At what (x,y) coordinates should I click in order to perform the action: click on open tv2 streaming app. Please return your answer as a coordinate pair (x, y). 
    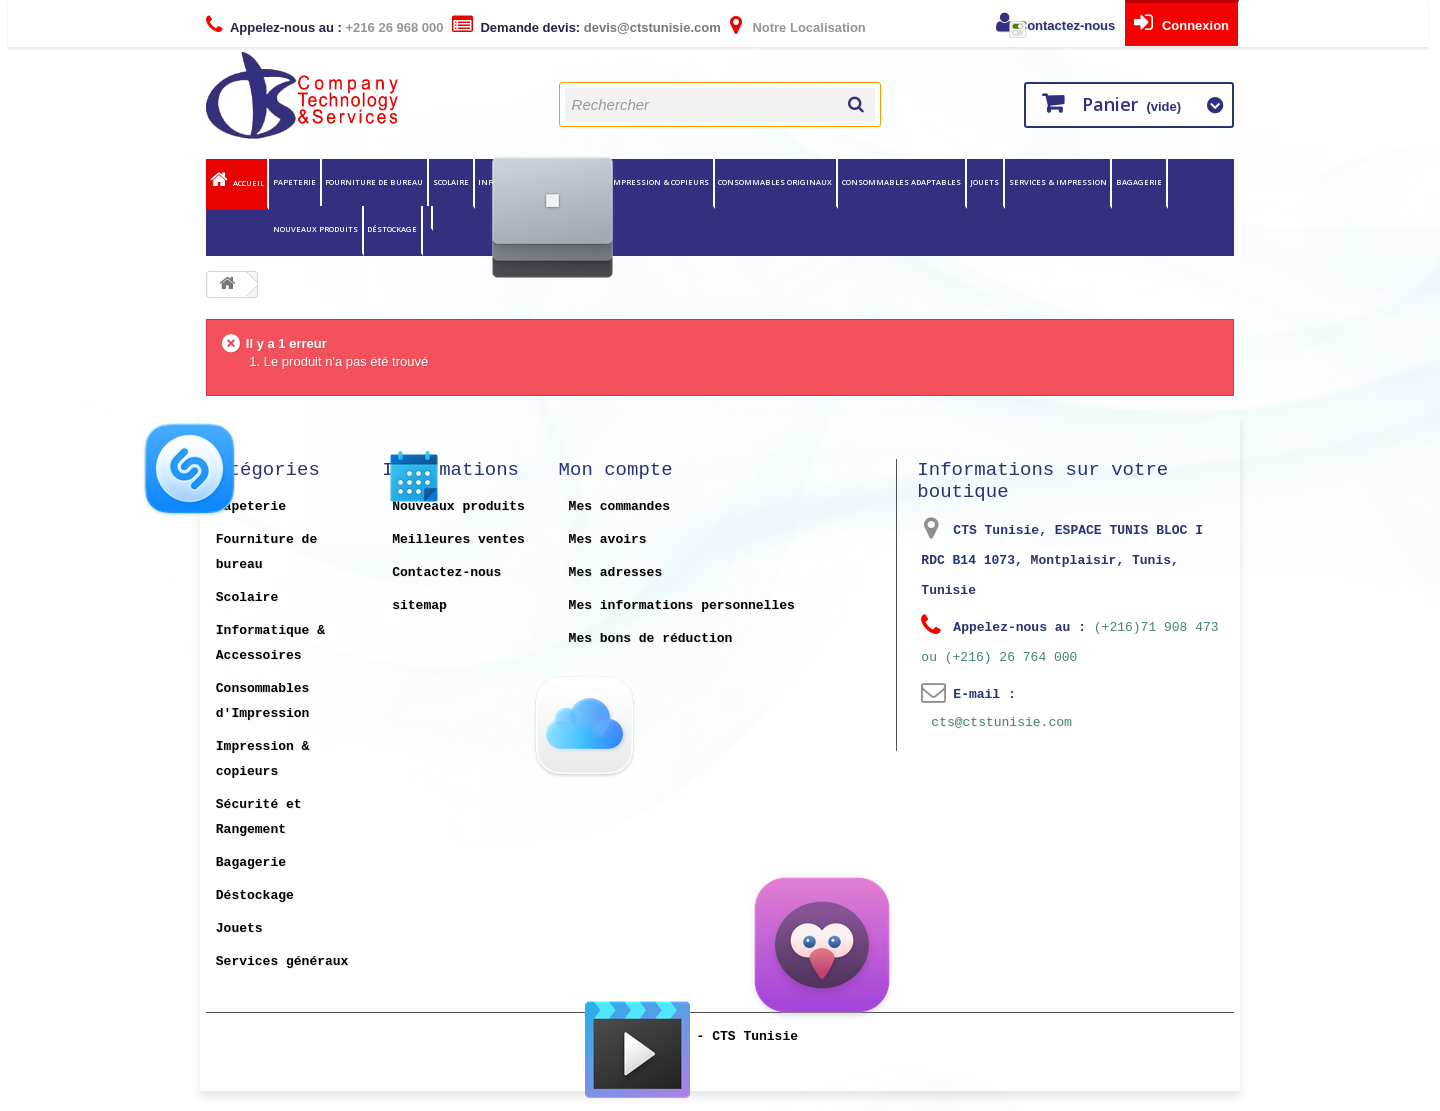
    Looking at the image, I should click on (637, 1049).